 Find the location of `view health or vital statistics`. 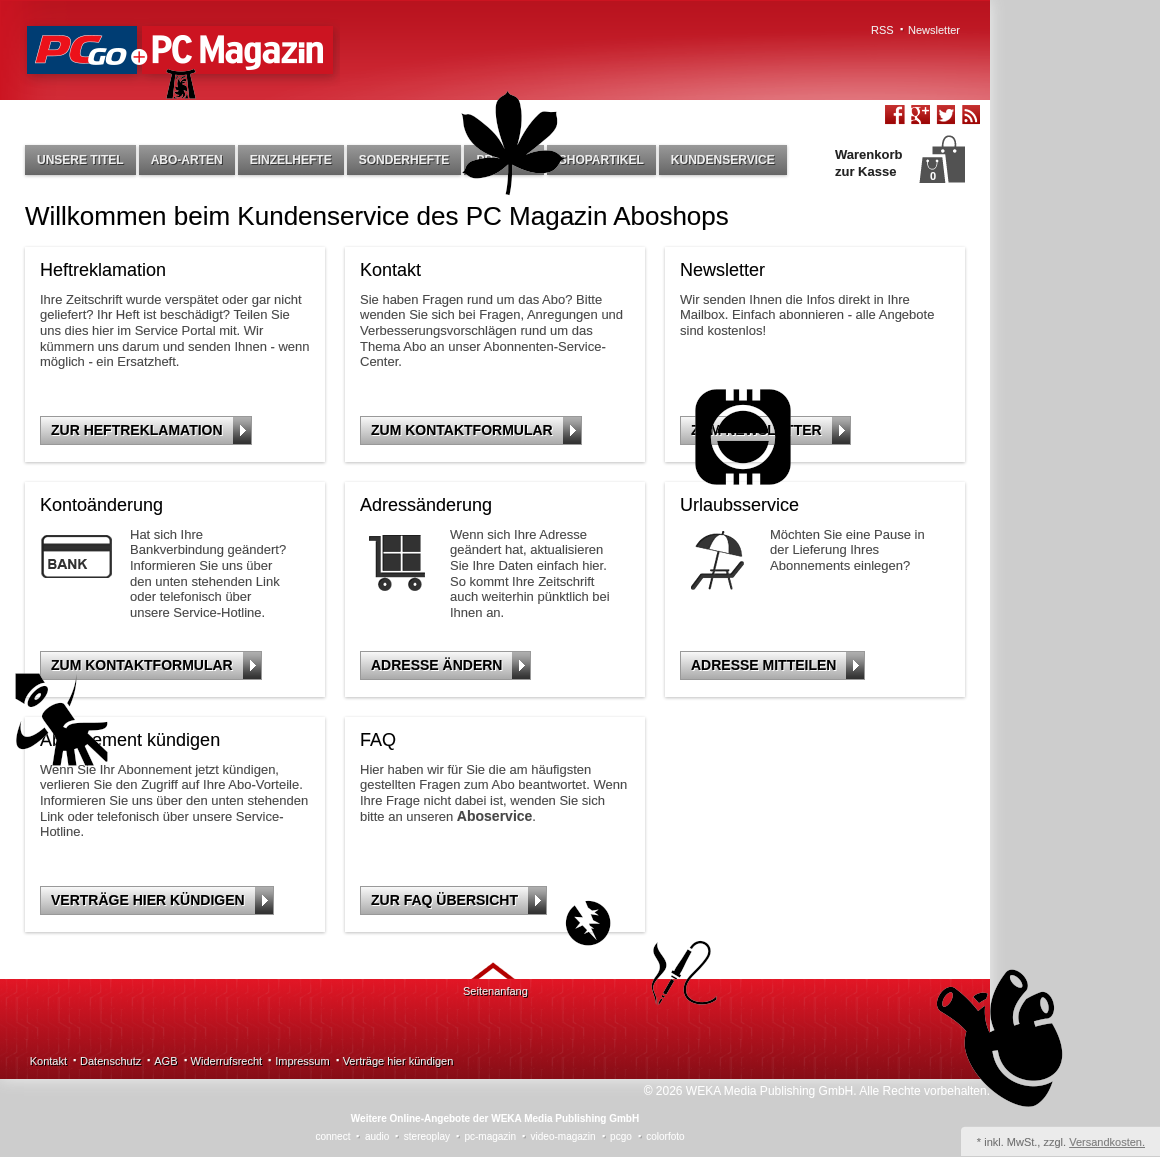

view health or vital statistics is located at coordinates (1002, 1038).